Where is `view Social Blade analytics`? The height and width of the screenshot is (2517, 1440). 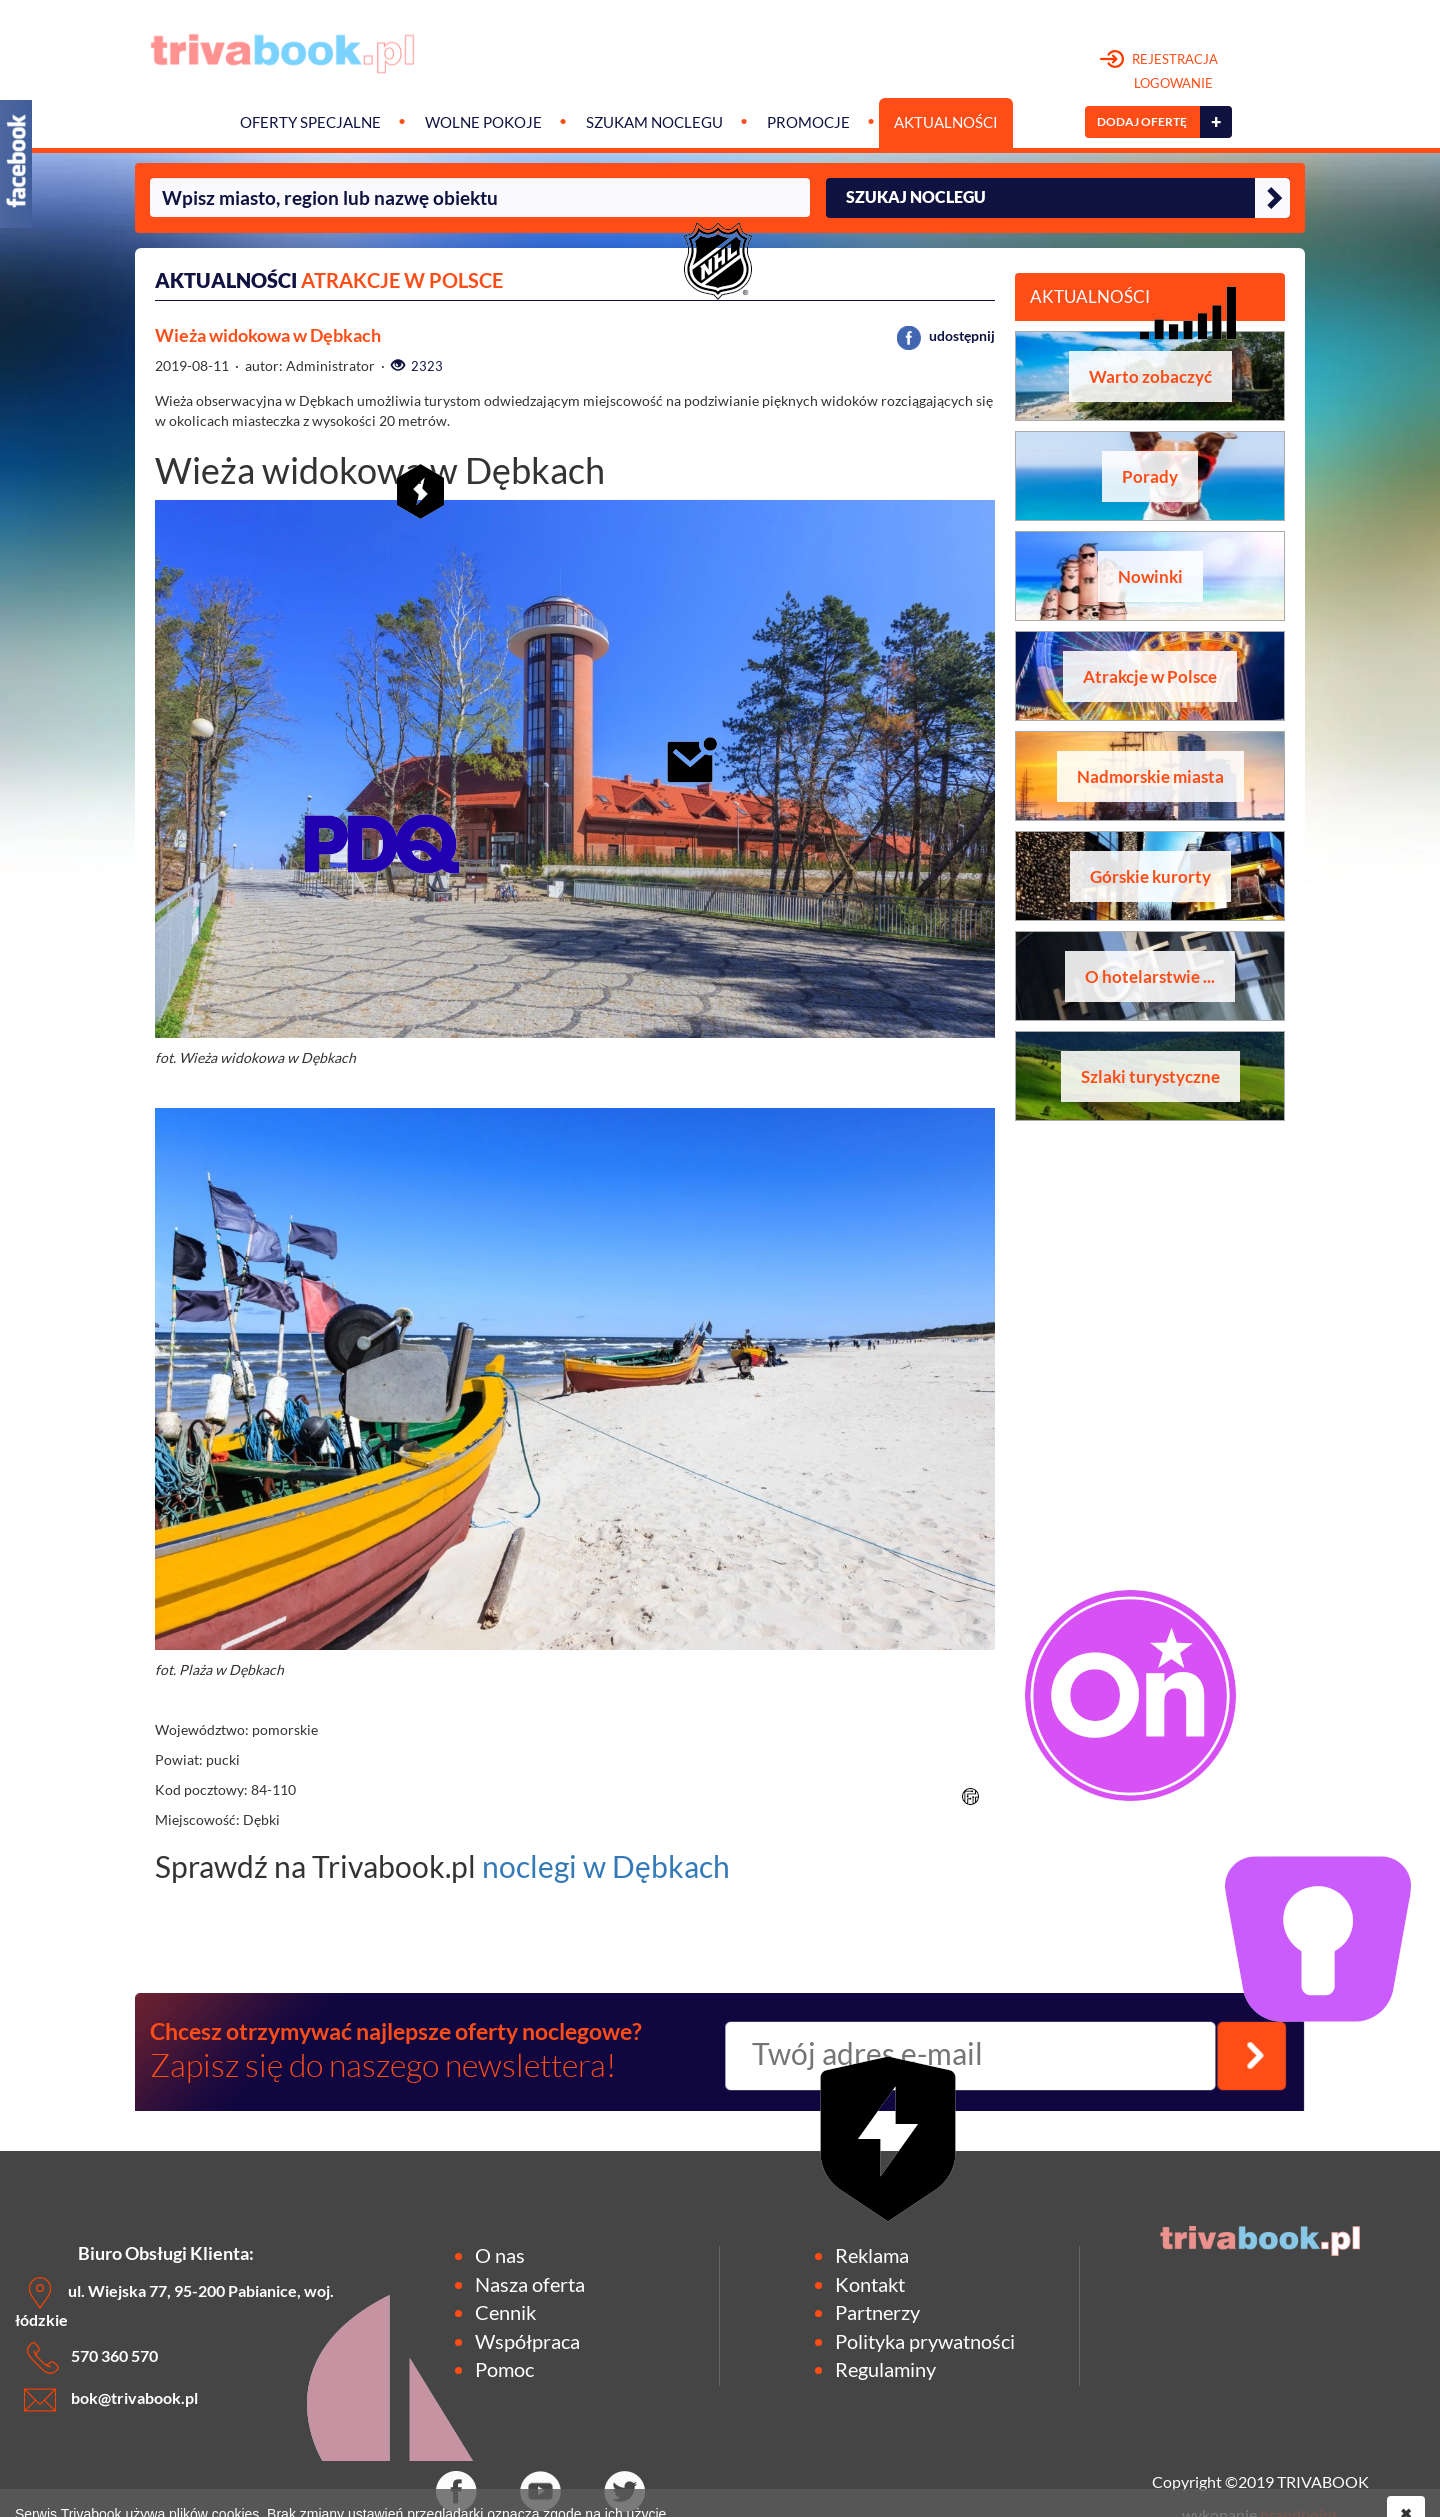 view Social Blade analytics is located at coordinates (1188, 313).